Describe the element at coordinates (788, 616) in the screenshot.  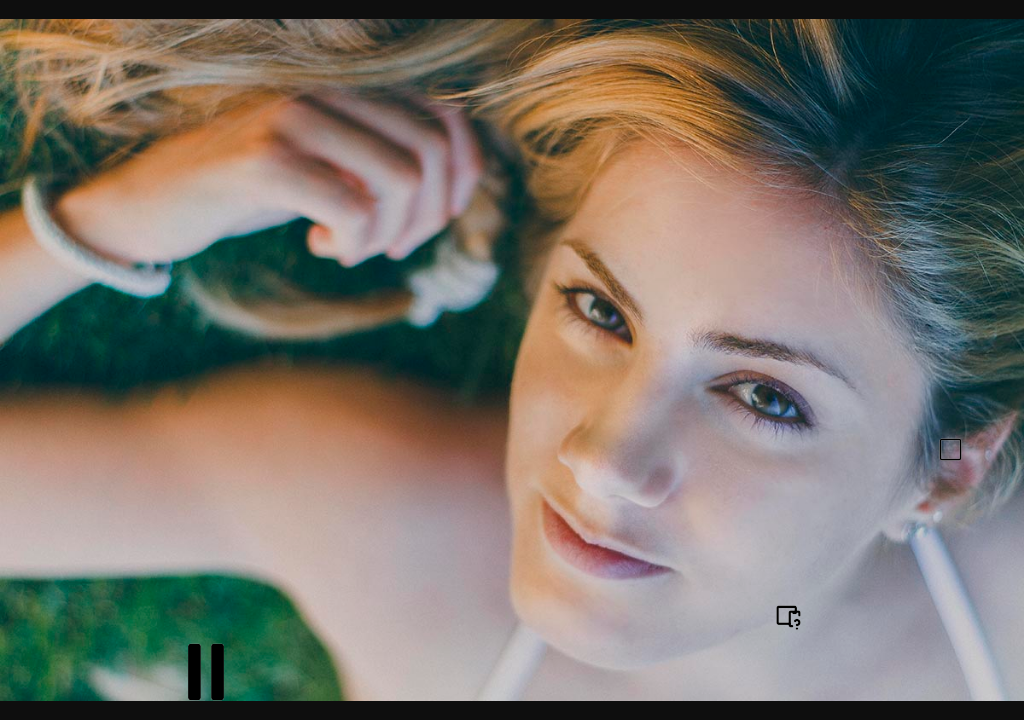
I see `get help with connected devices` at that location.